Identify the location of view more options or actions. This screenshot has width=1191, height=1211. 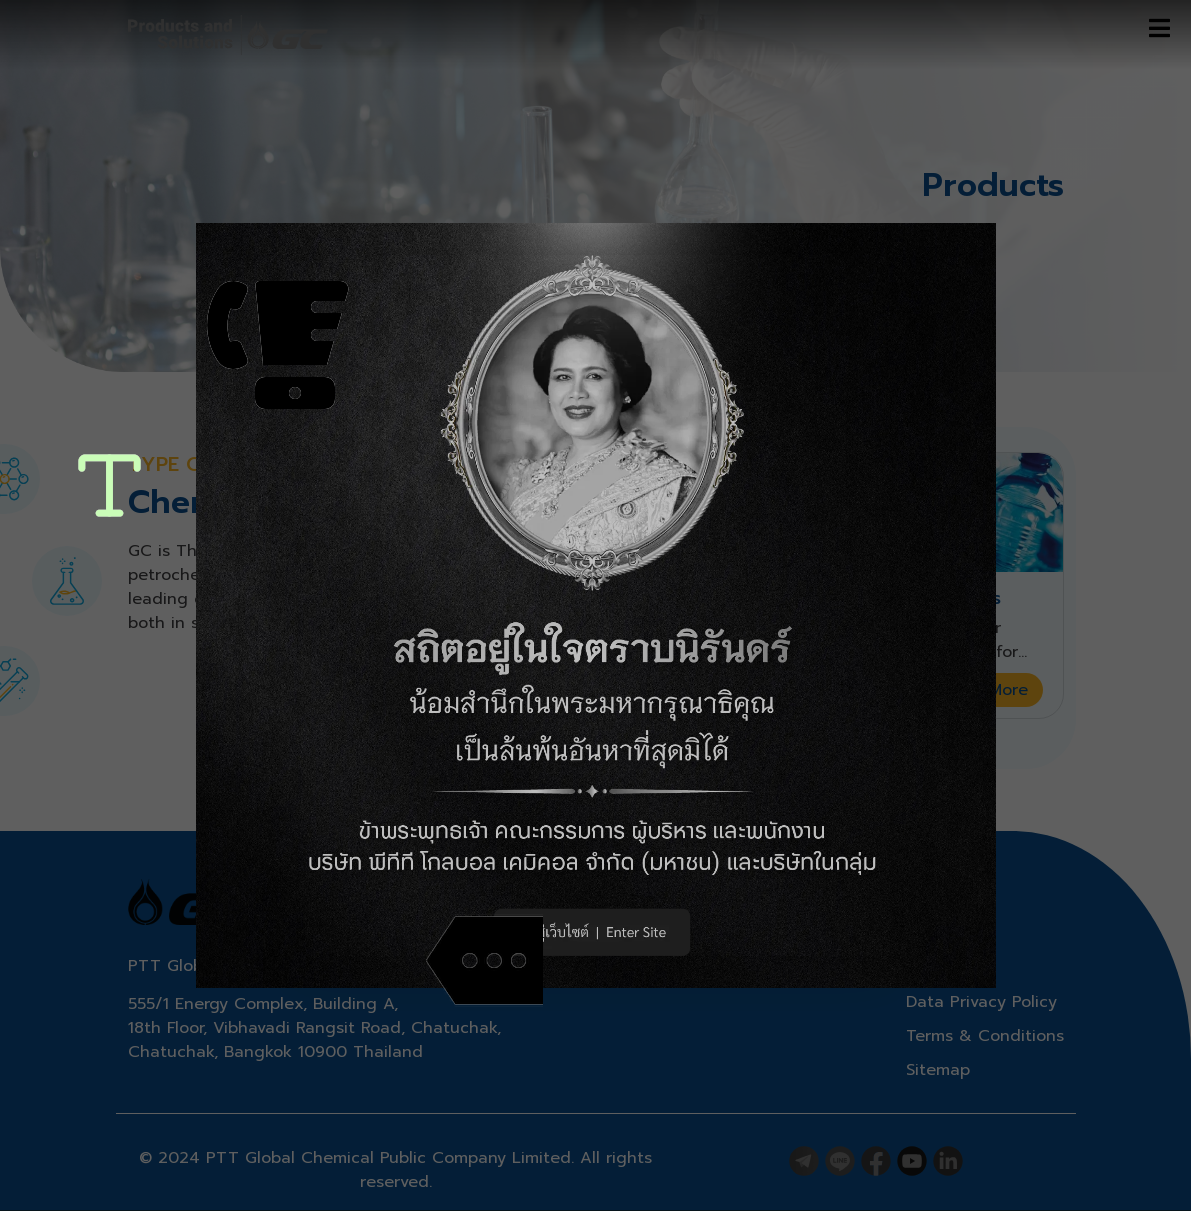
(484, 960).